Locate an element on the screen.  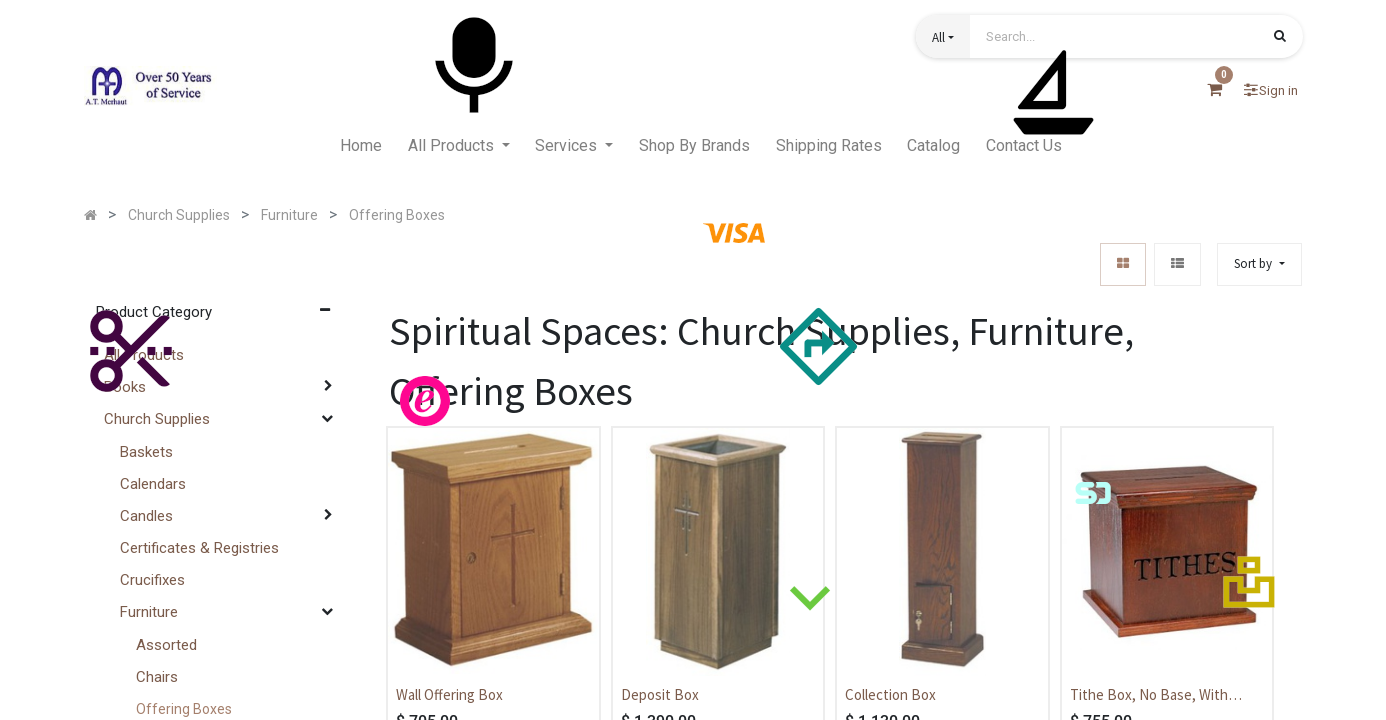
speaker deck logo is located at coordinates (1093, 493).